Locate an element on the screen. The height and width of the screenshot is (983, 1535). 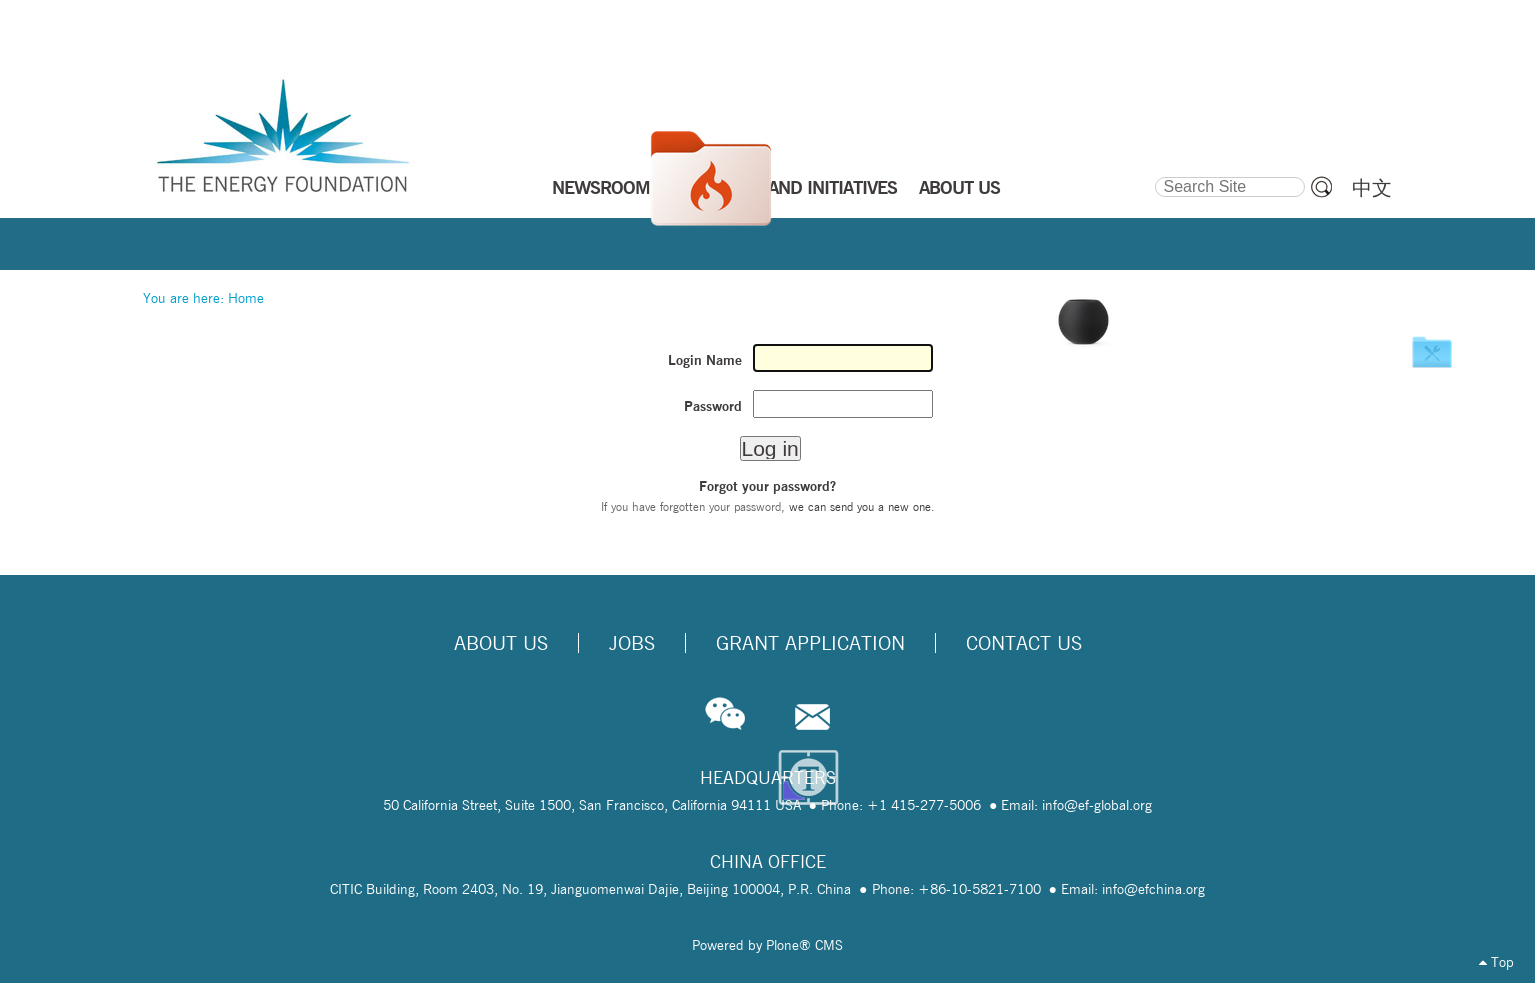
codeigniter framework project folder is located at coordinates (710, 181).